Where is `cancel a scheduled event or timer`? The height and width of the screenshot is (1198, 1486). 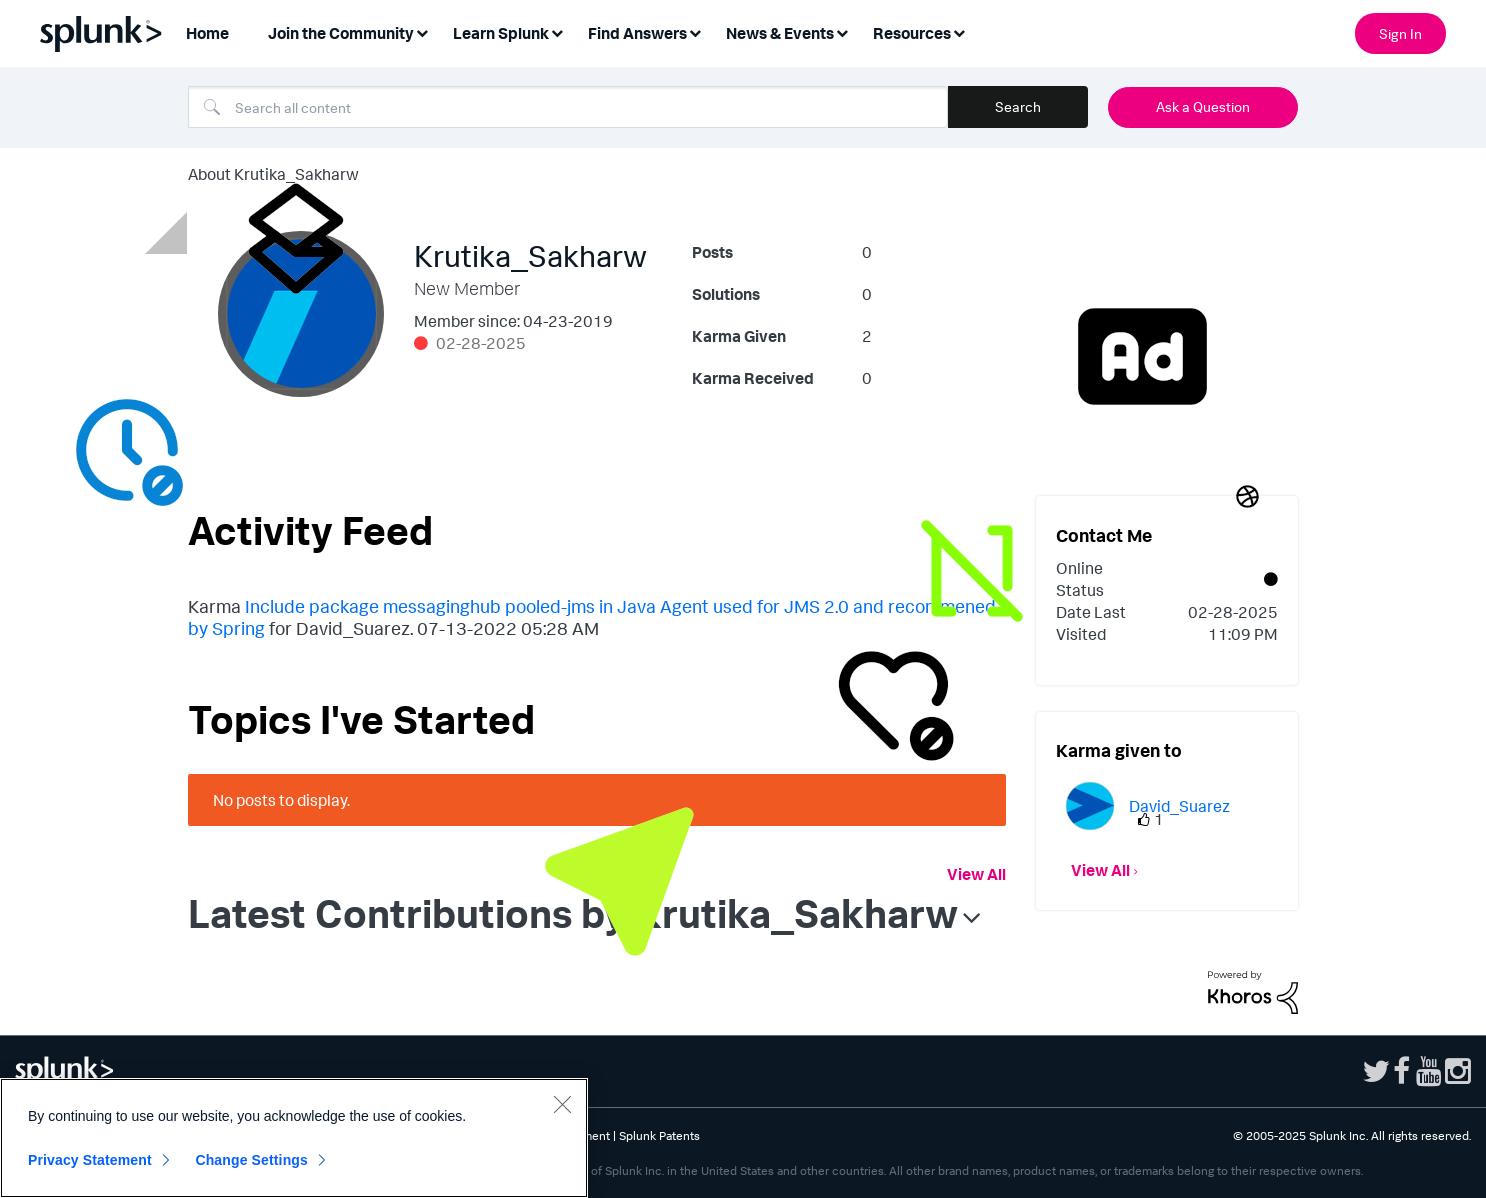 cancel a scheduled event or timer is located at coordinates (127, 450).